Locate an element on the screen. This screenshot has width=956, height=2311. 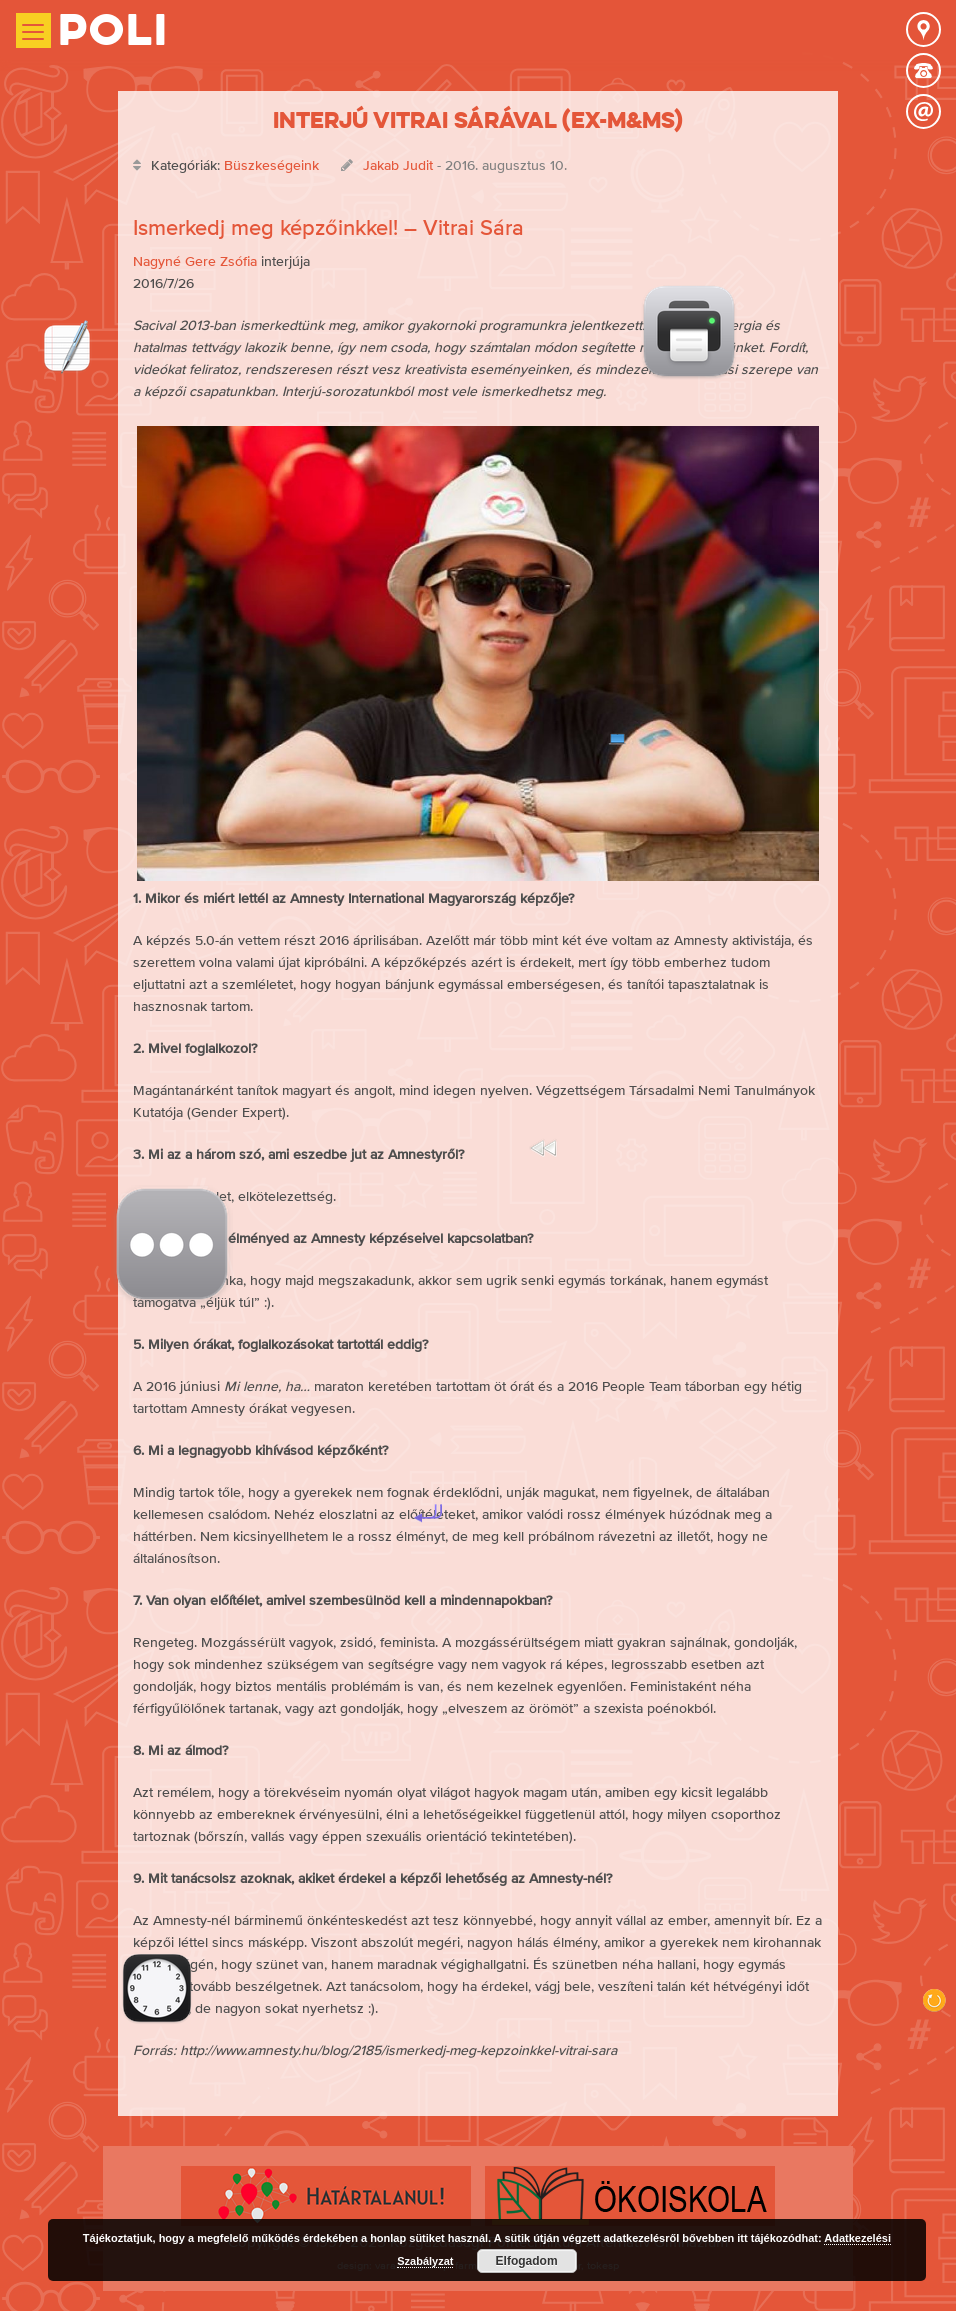
restart the system is located at coordinates (934, 2000).